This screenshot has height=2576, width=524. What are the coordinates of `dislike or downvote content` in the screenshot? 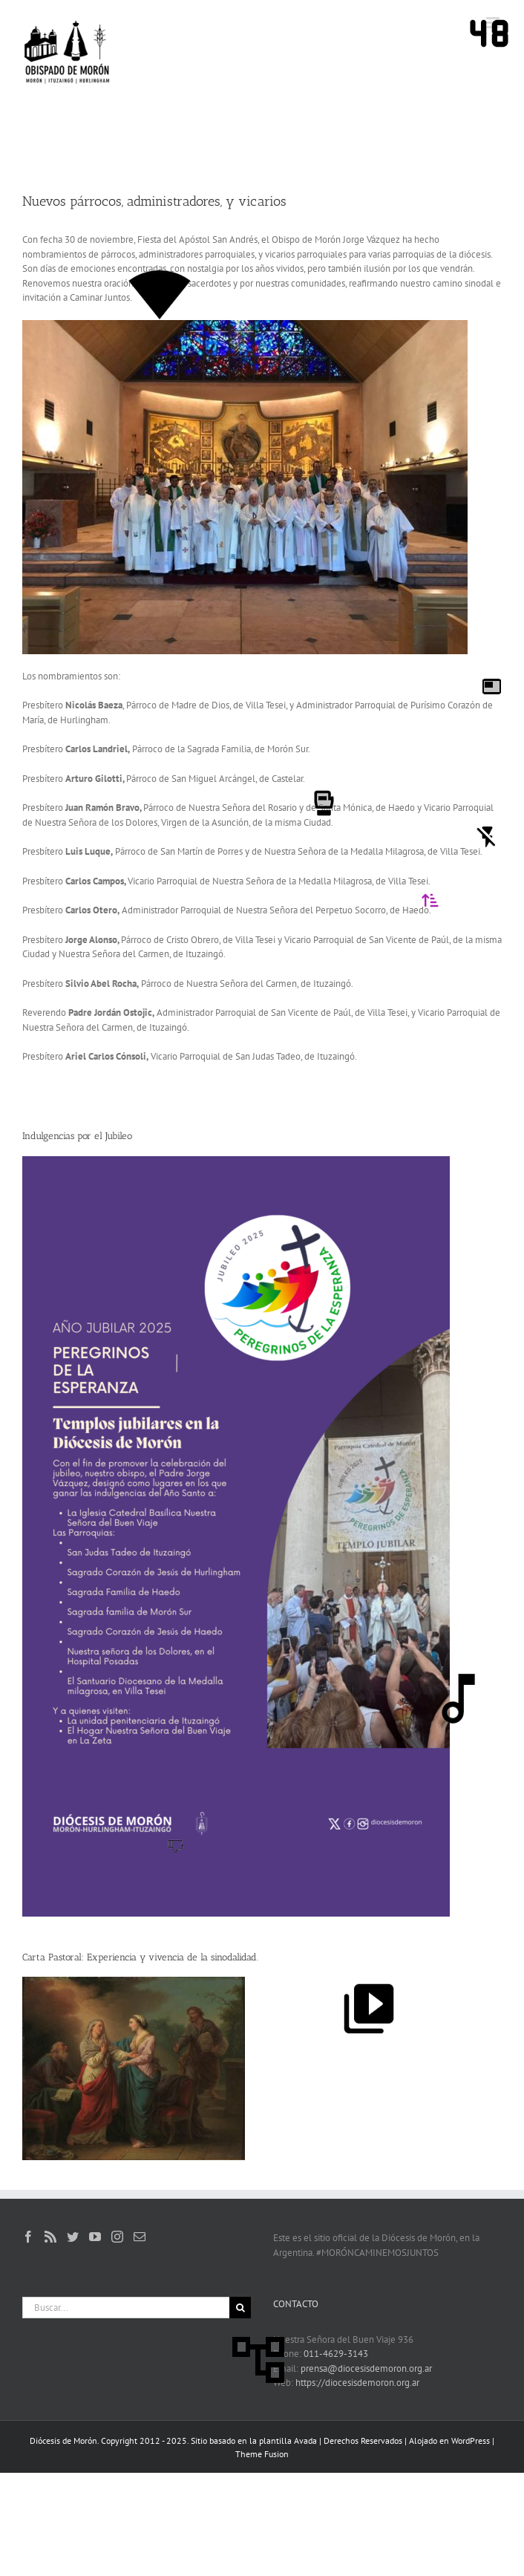 It's located at (175, 1845).